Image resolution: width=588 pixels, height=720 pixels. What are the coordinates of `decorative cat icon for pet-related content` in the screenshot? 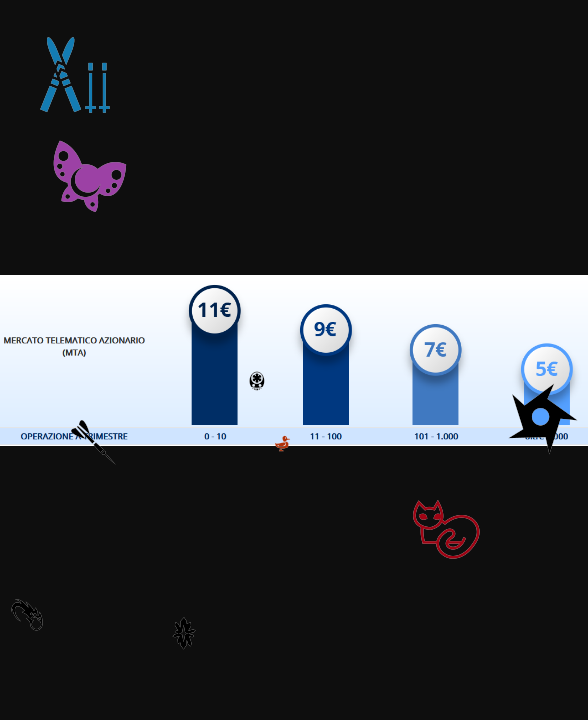 It's located at (446, 528).